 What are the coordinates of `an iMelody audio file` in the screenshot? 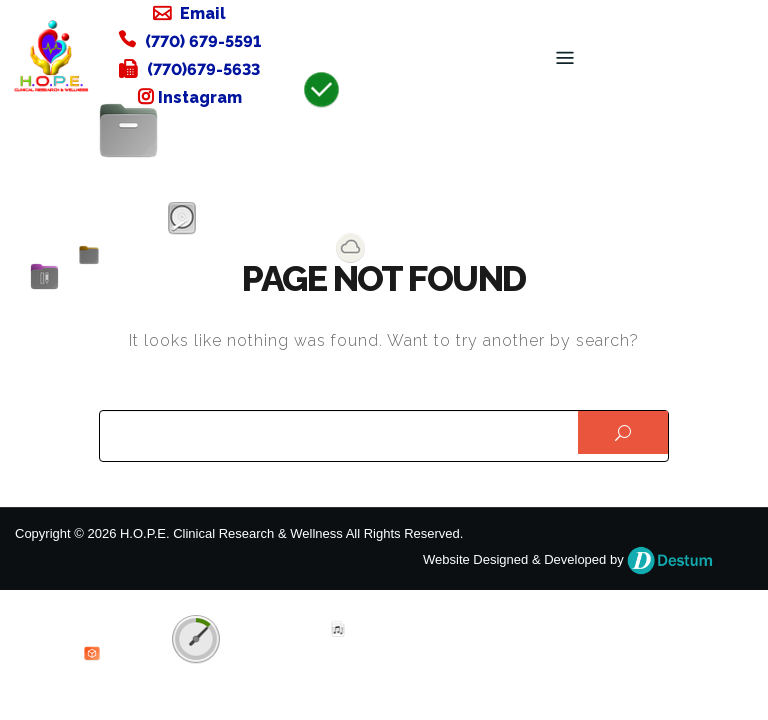 It's located at (338, 629).